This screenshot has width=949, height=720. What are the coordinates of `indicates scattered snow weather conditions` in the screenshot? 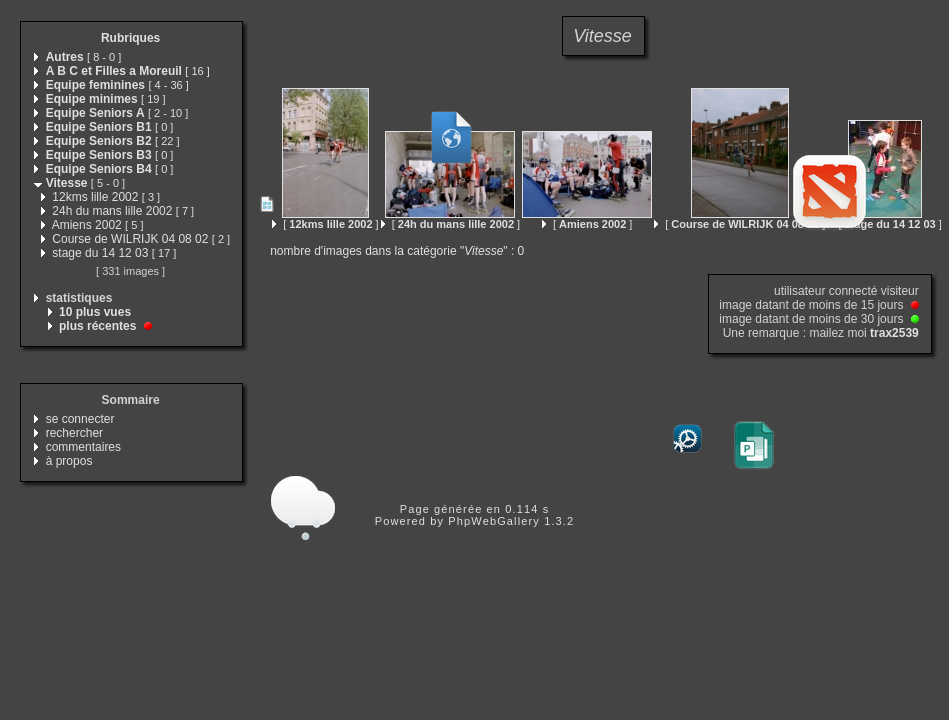 It's located at (303, 508).